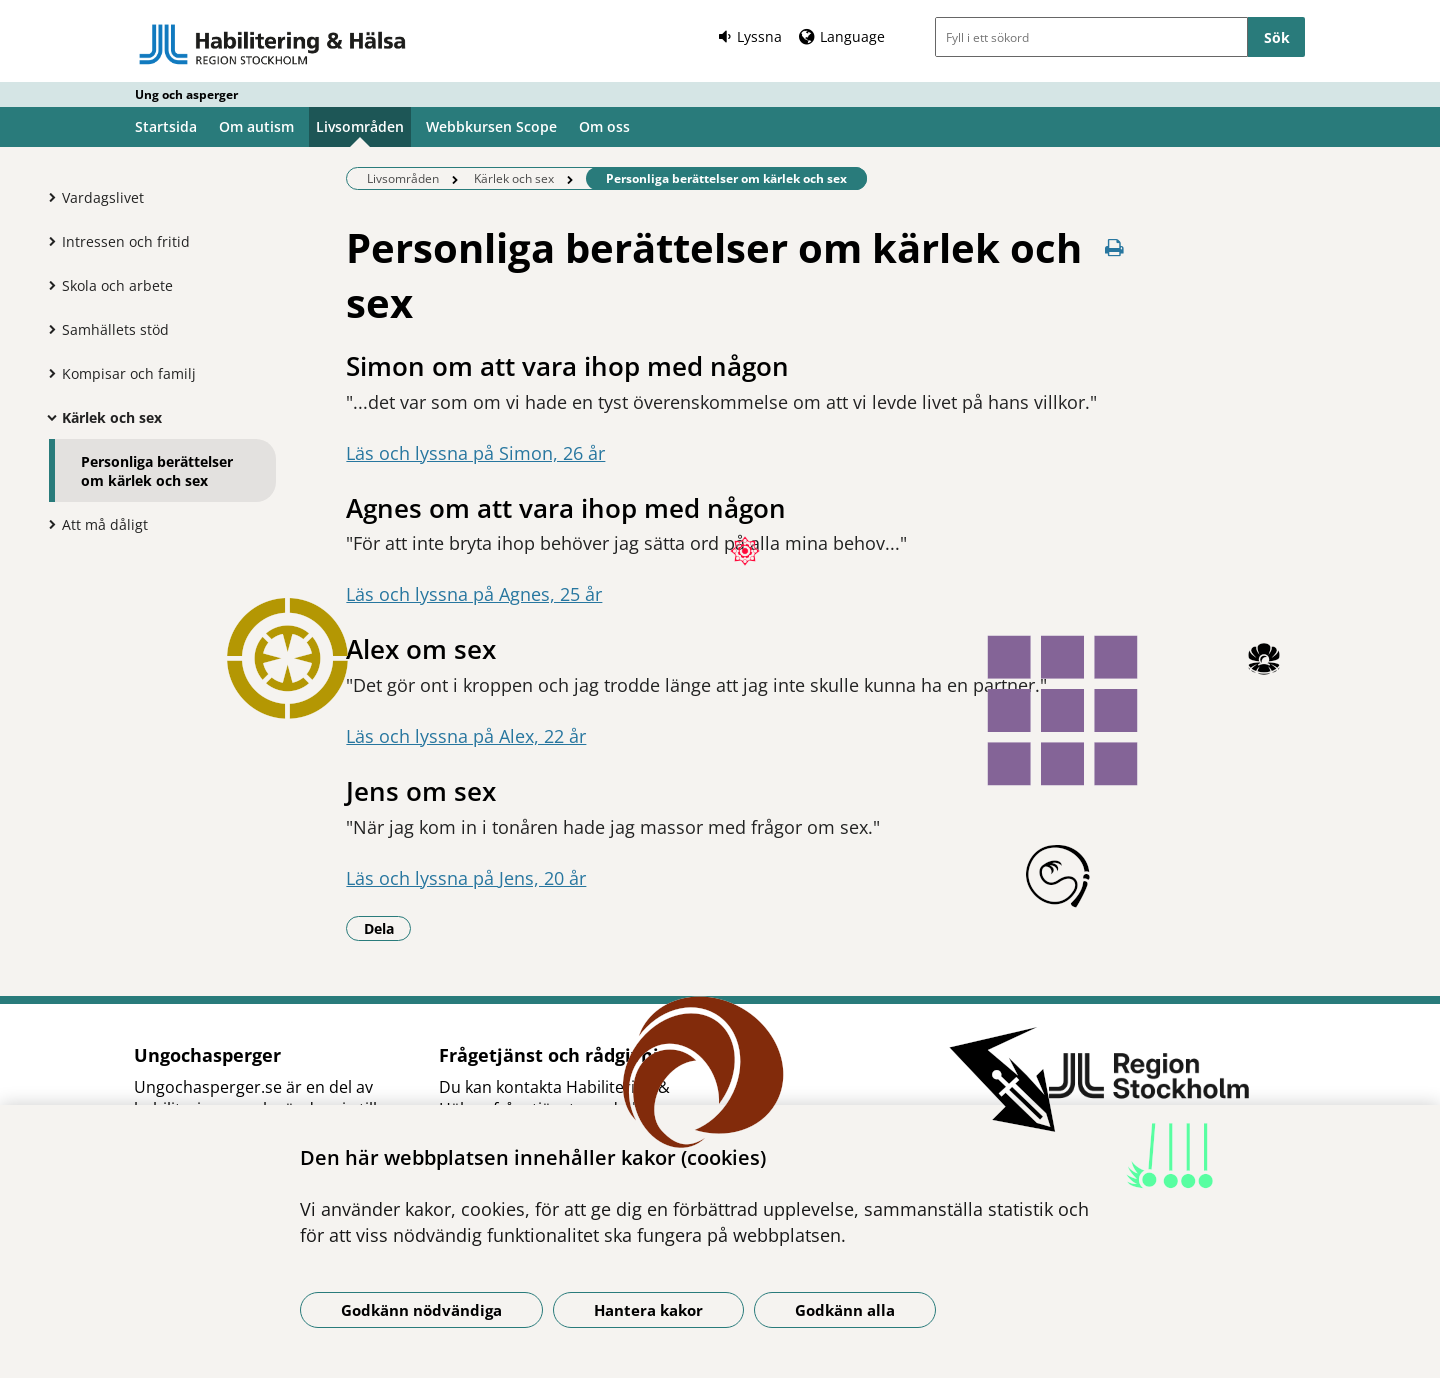  What do you see at coordinates (703, 1072) in the screenshot?
I see `indicates cloud sync or data synchronization in progress` at bounding box center [703, 1072].